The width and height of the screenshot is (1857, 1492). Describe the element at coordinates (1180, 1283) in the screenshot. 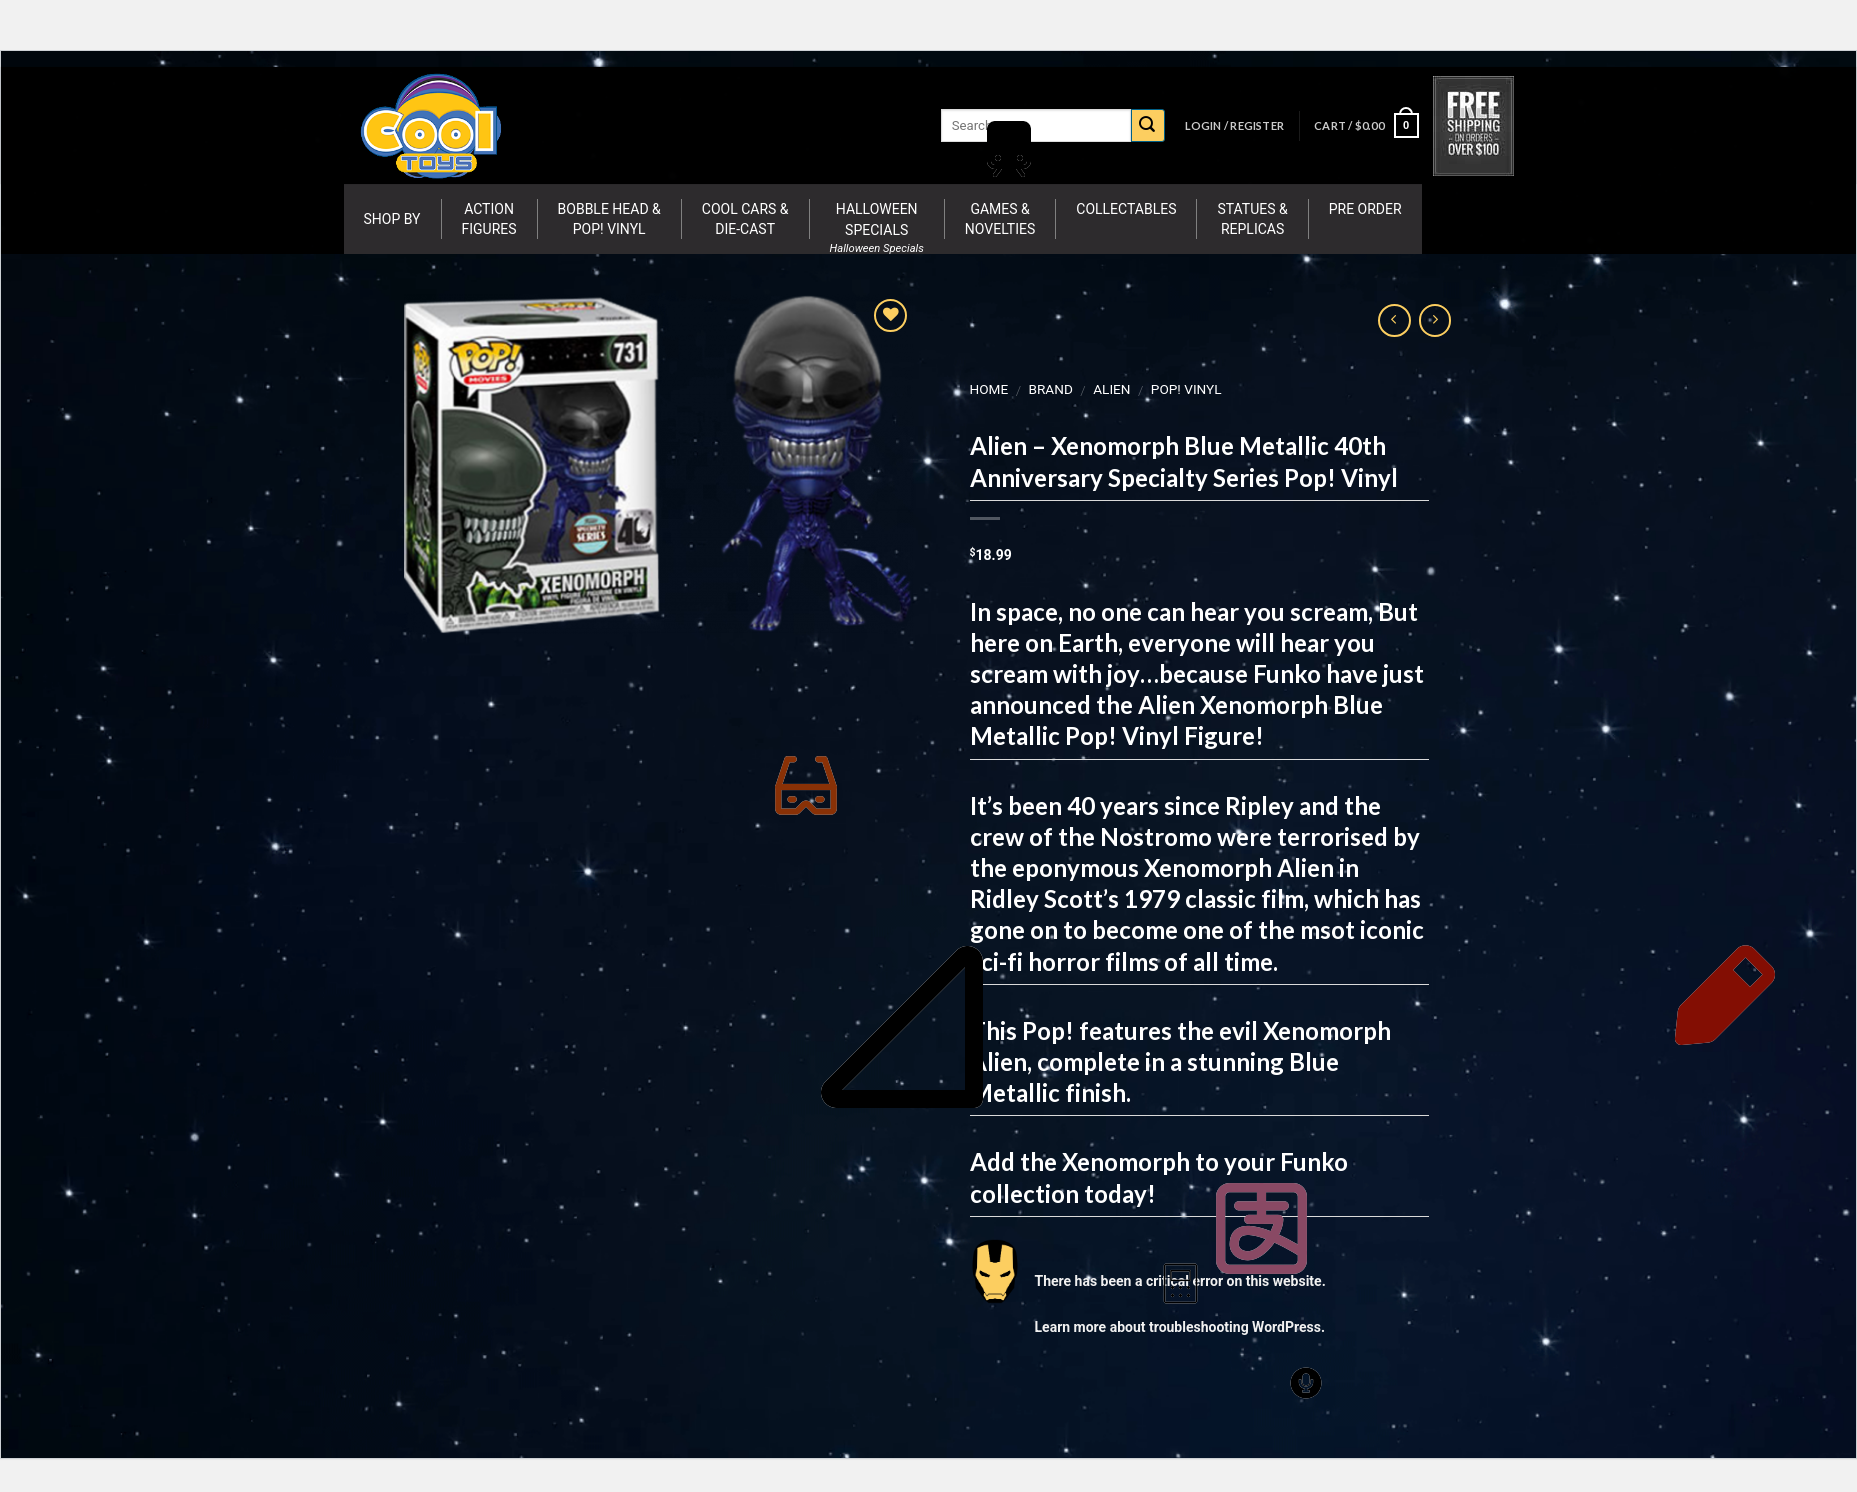

I see `open the calculator app` at that location.